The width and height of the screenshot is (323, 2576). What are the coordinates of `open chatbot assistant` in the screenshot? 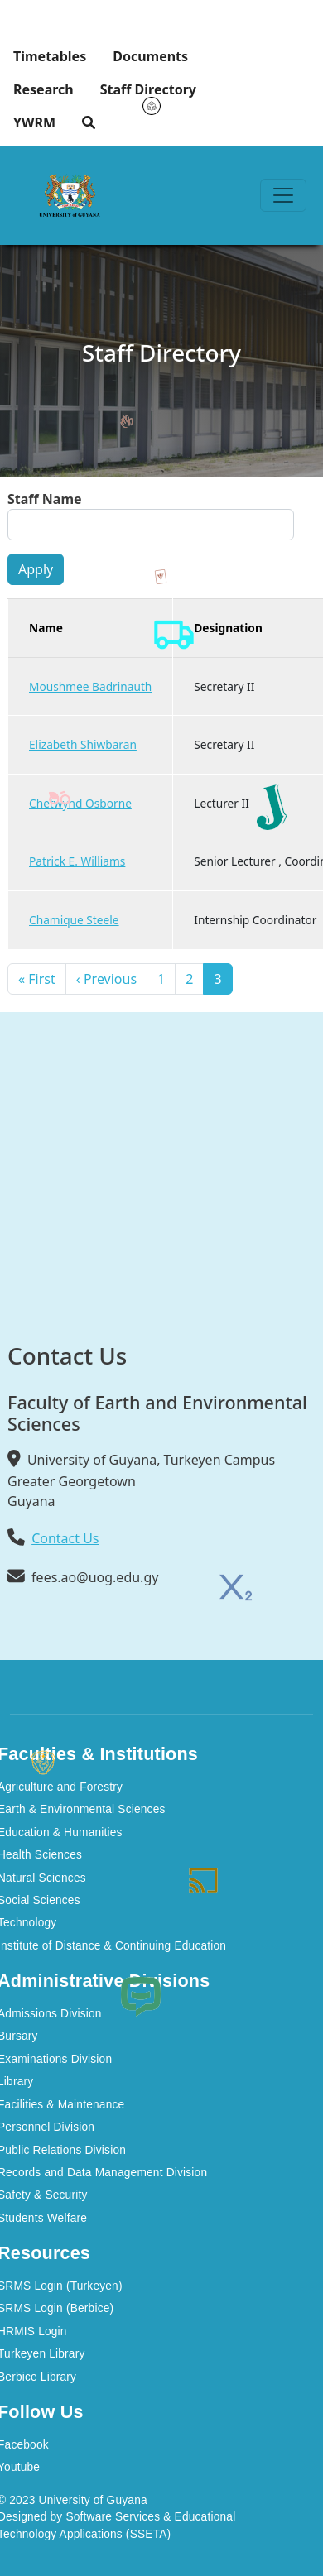 It's located at (141, 1997).